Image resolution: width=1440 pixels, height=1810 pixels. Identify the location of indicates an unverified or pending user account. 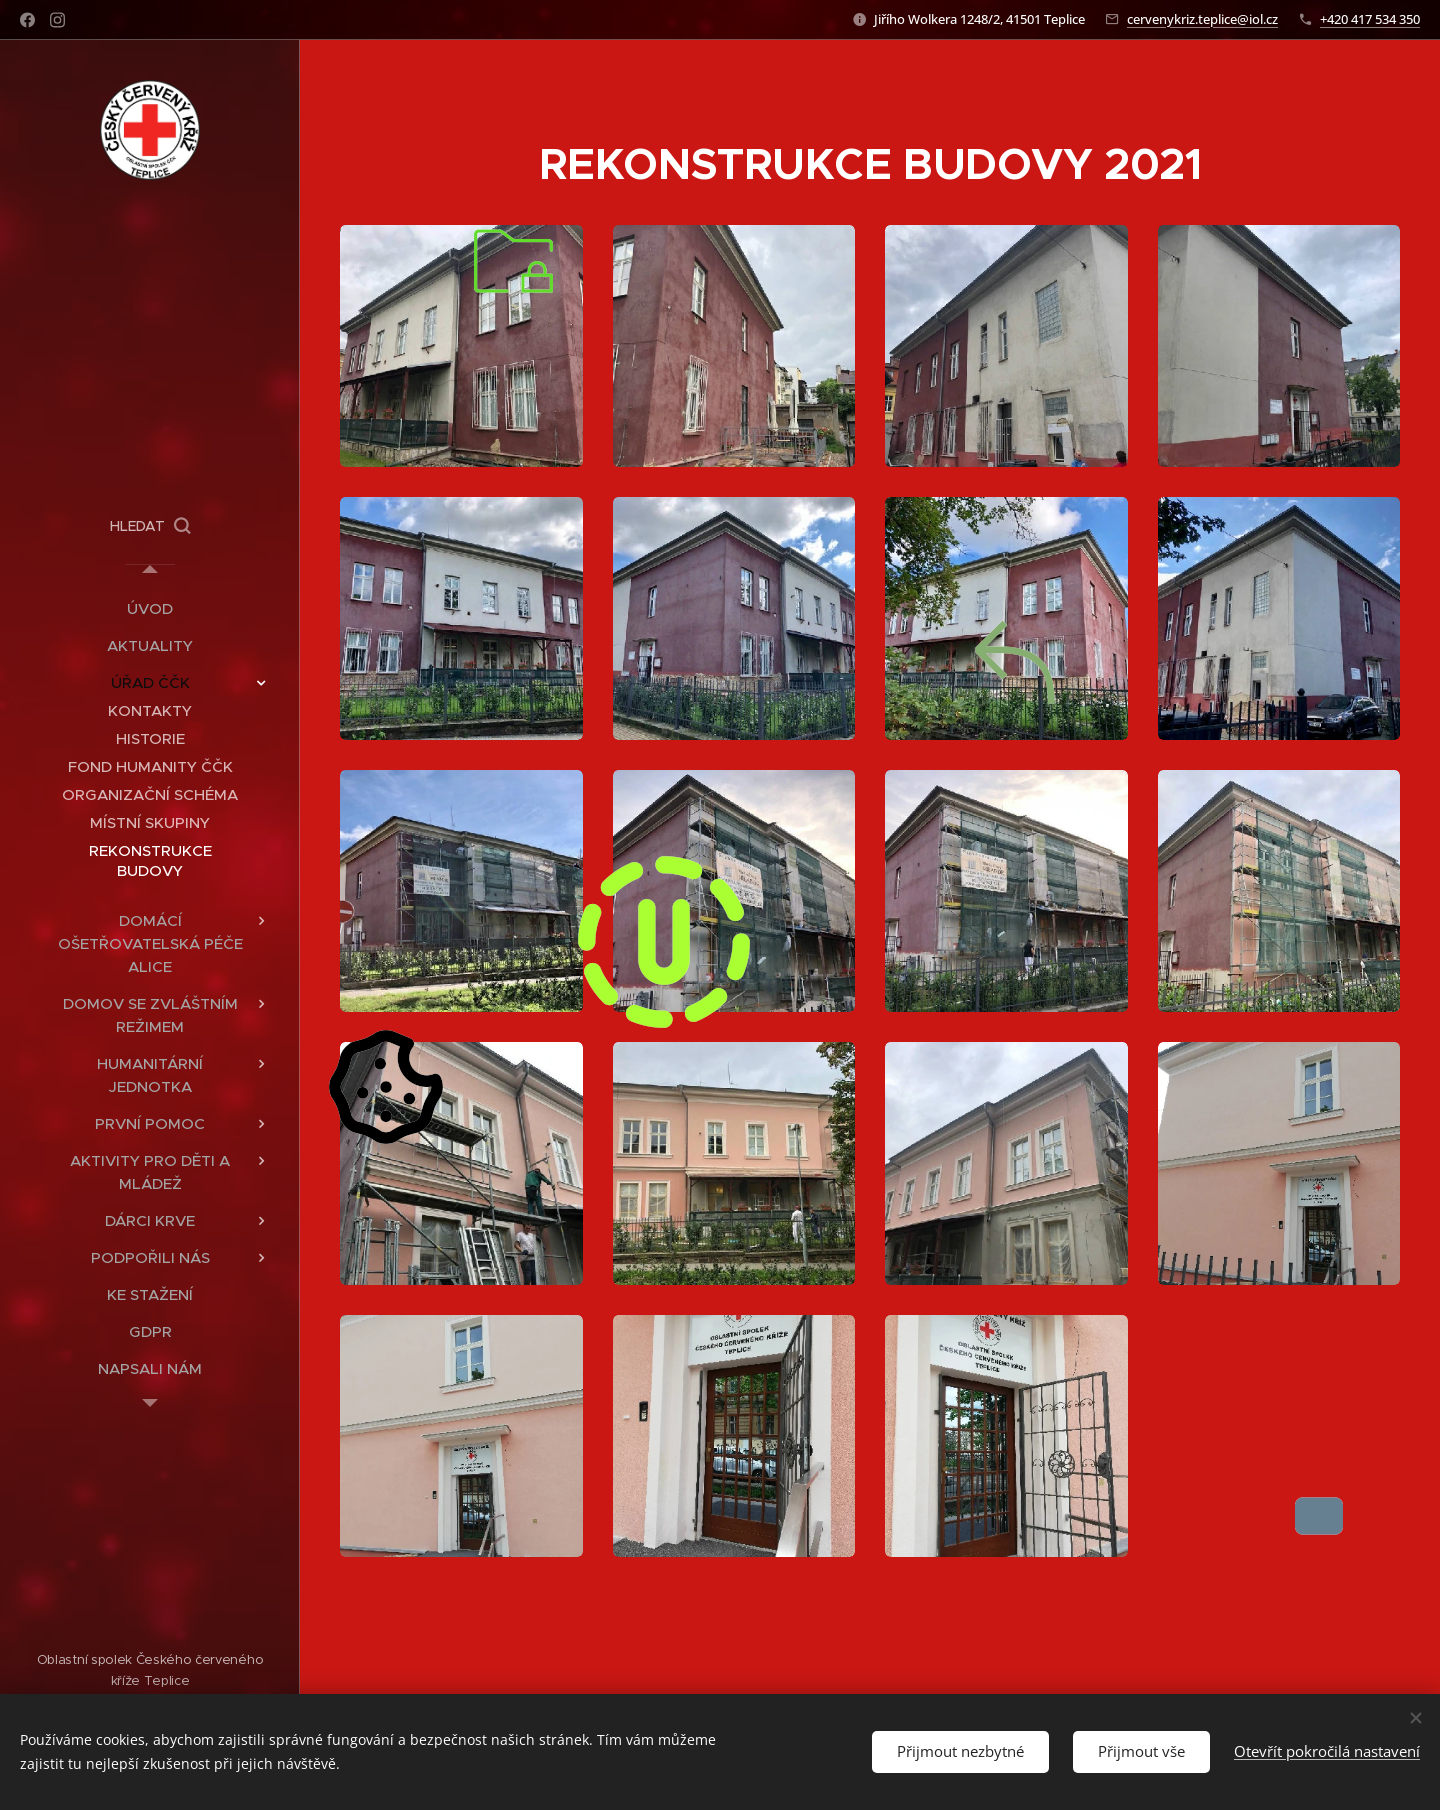
(664, 942).